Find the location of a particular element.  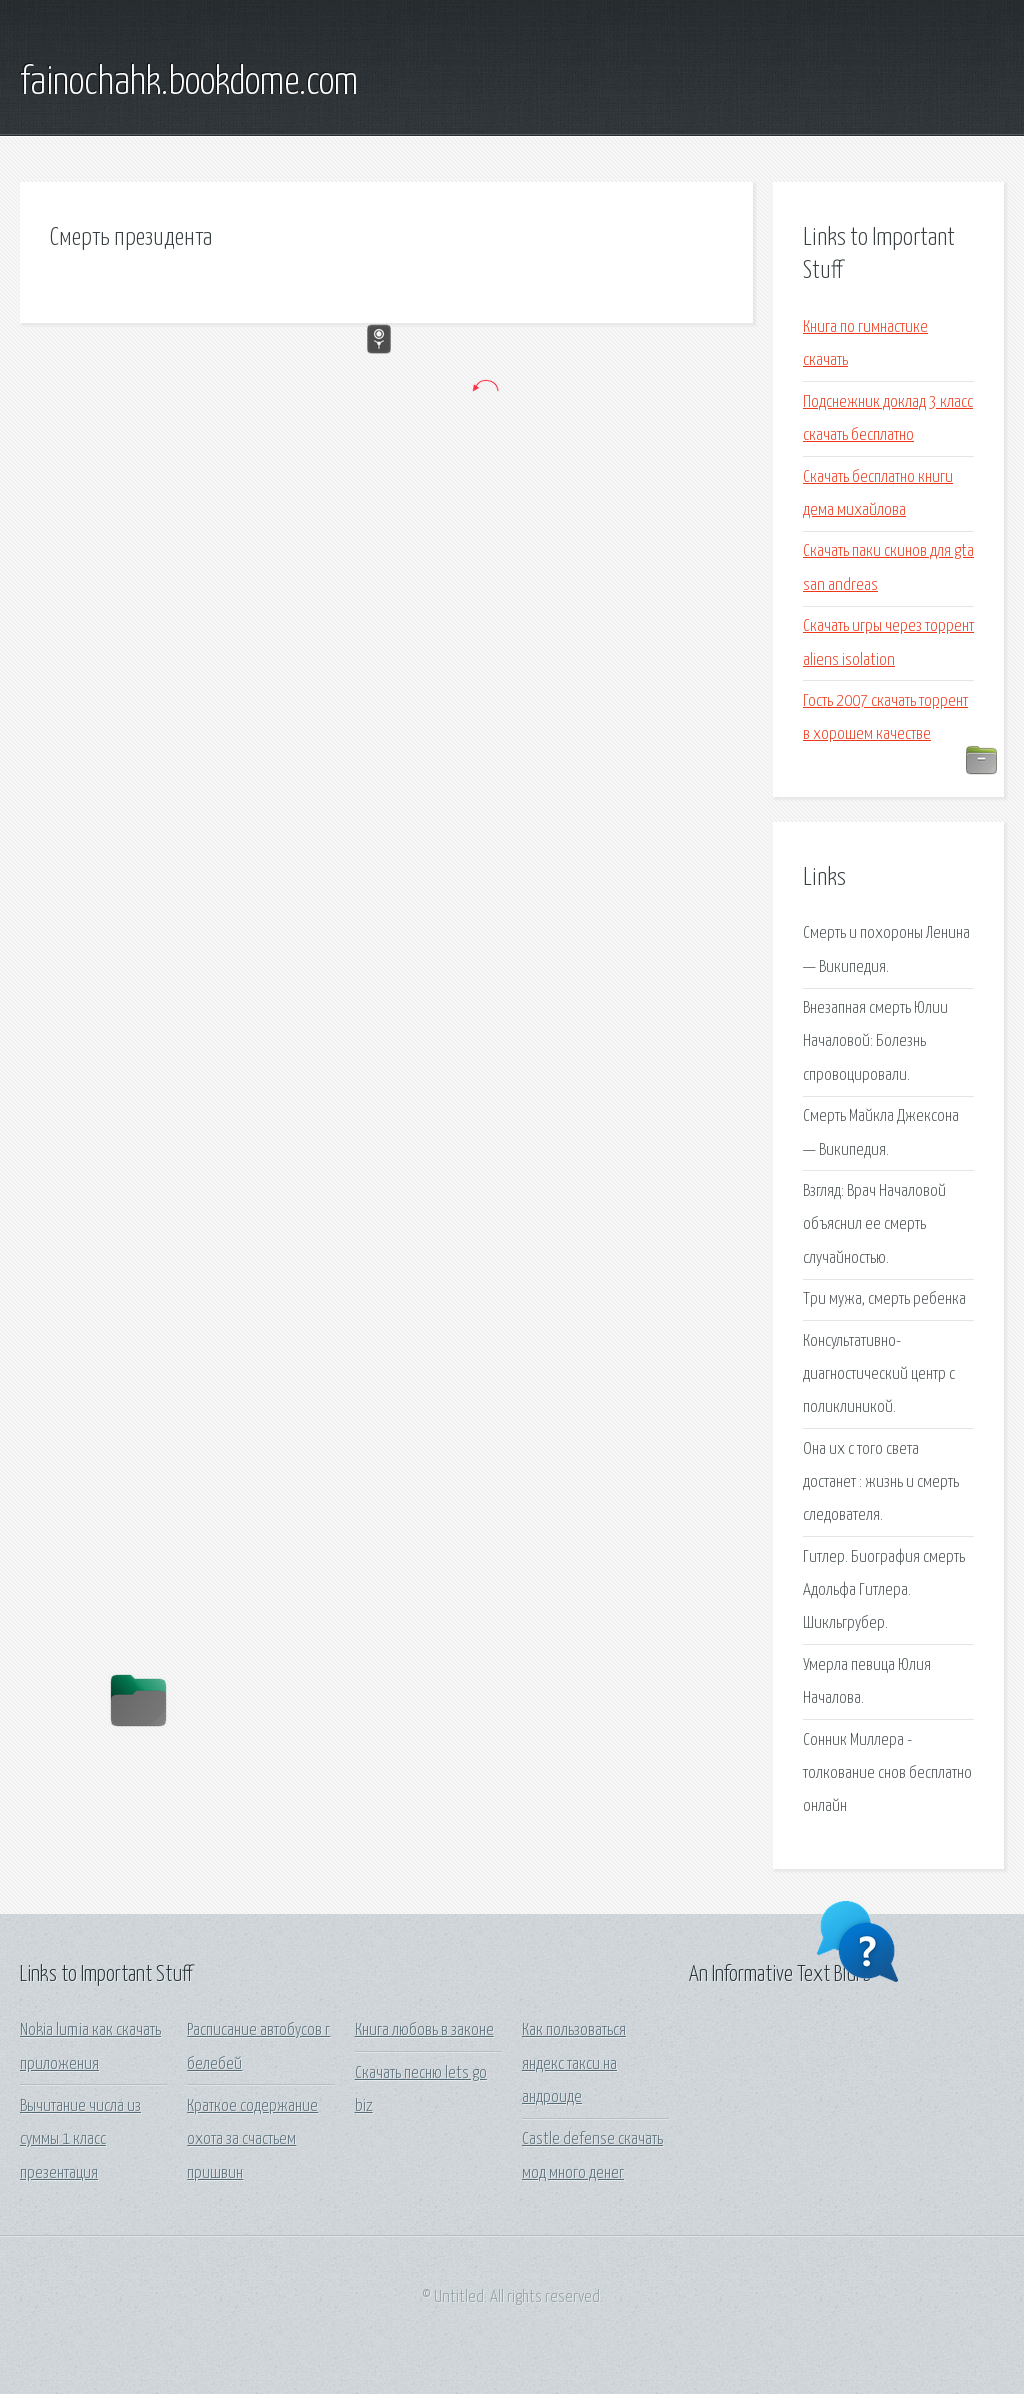

undo the last action is located at coordinates (485, 385).